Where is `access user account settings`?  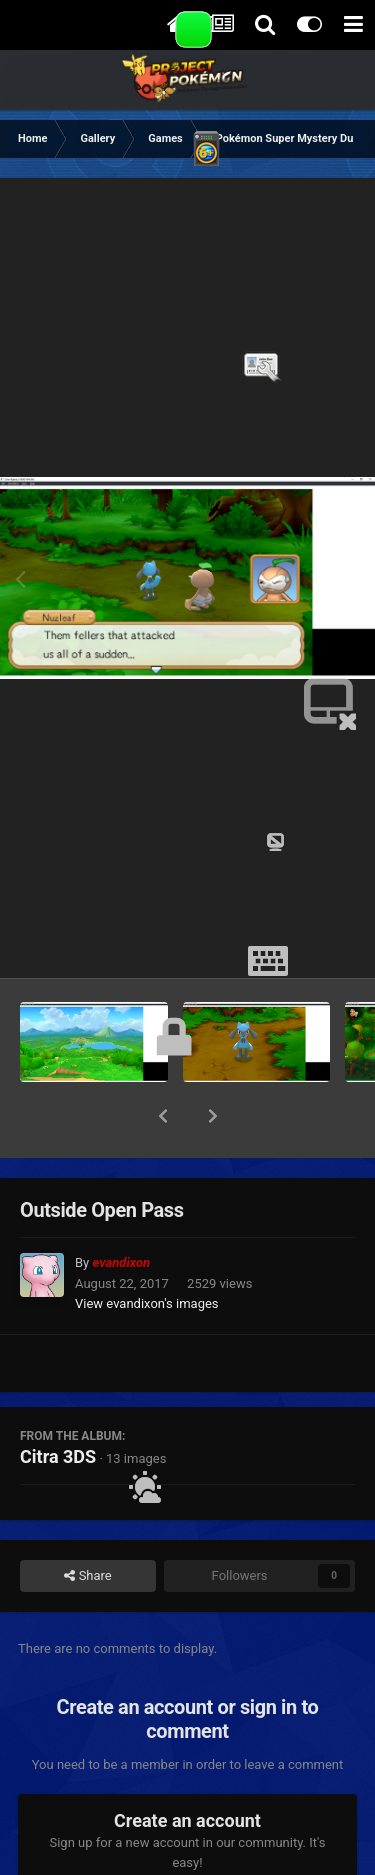 access user account settings is located at coordinates (261, 363).